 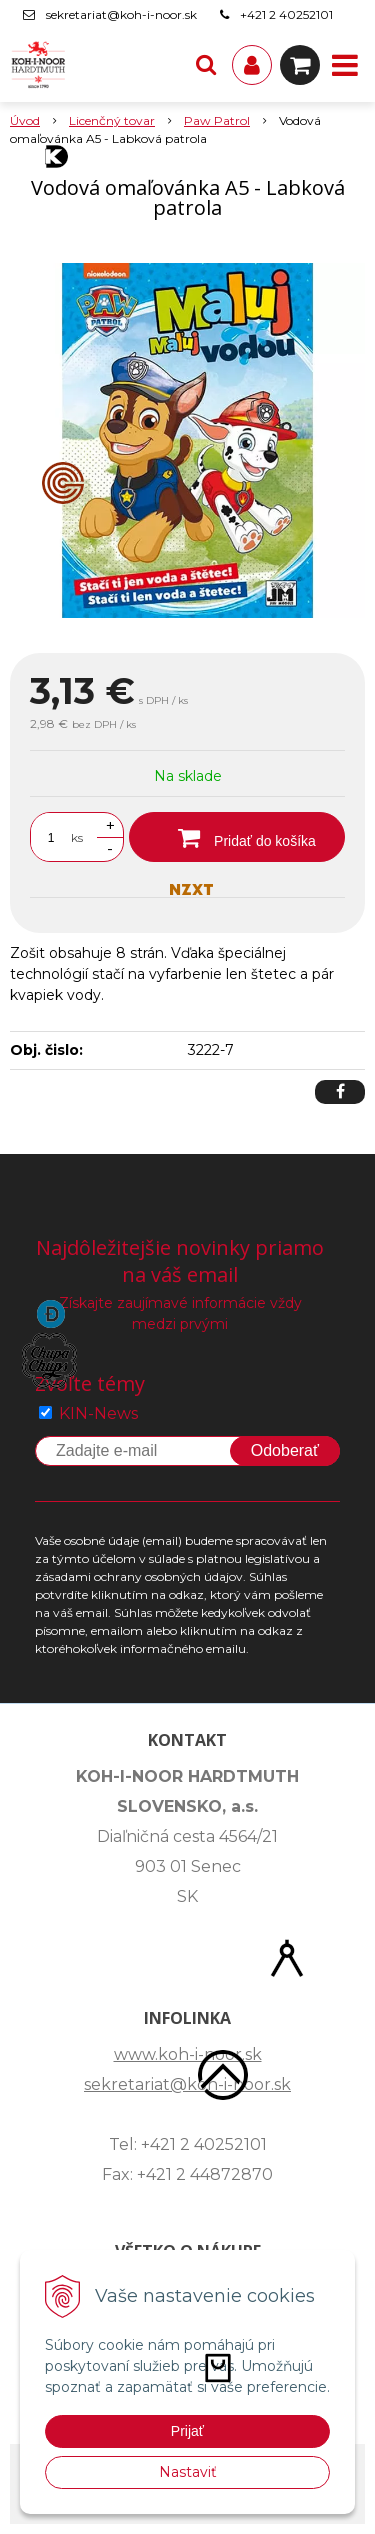 I want to click on chupa chups brand logo, so click(x=49, y=1360).